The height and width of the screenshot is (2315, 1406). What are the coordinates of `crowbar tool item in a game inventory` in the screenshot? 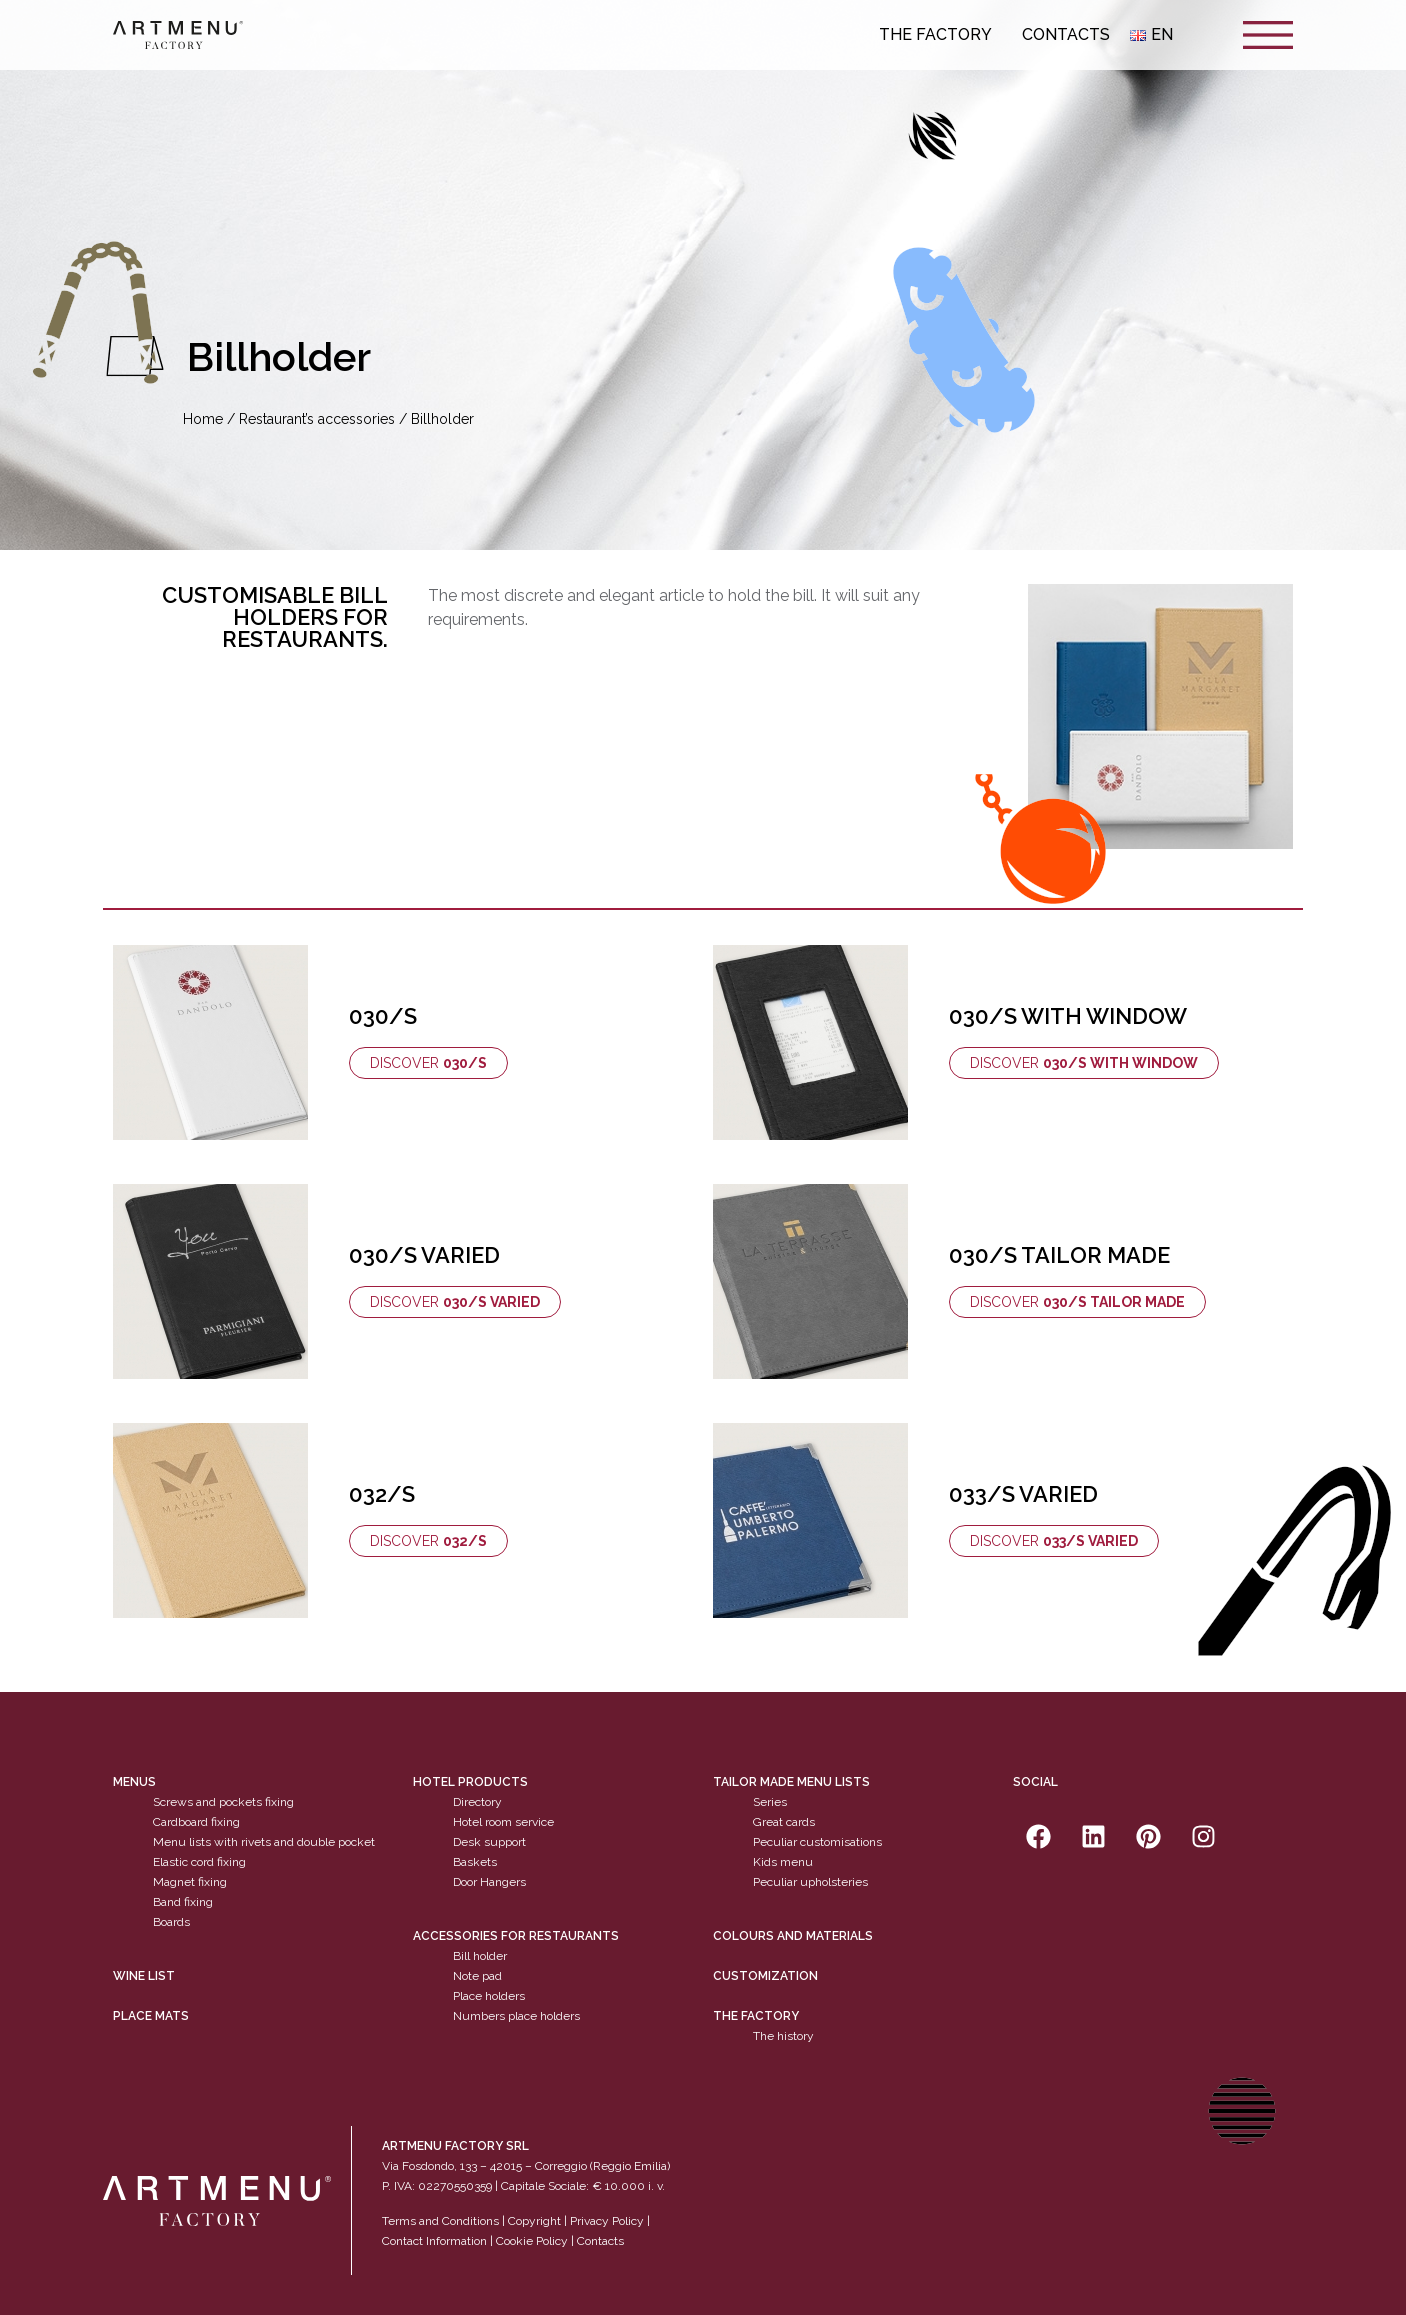 It's located at (1296, 1558).